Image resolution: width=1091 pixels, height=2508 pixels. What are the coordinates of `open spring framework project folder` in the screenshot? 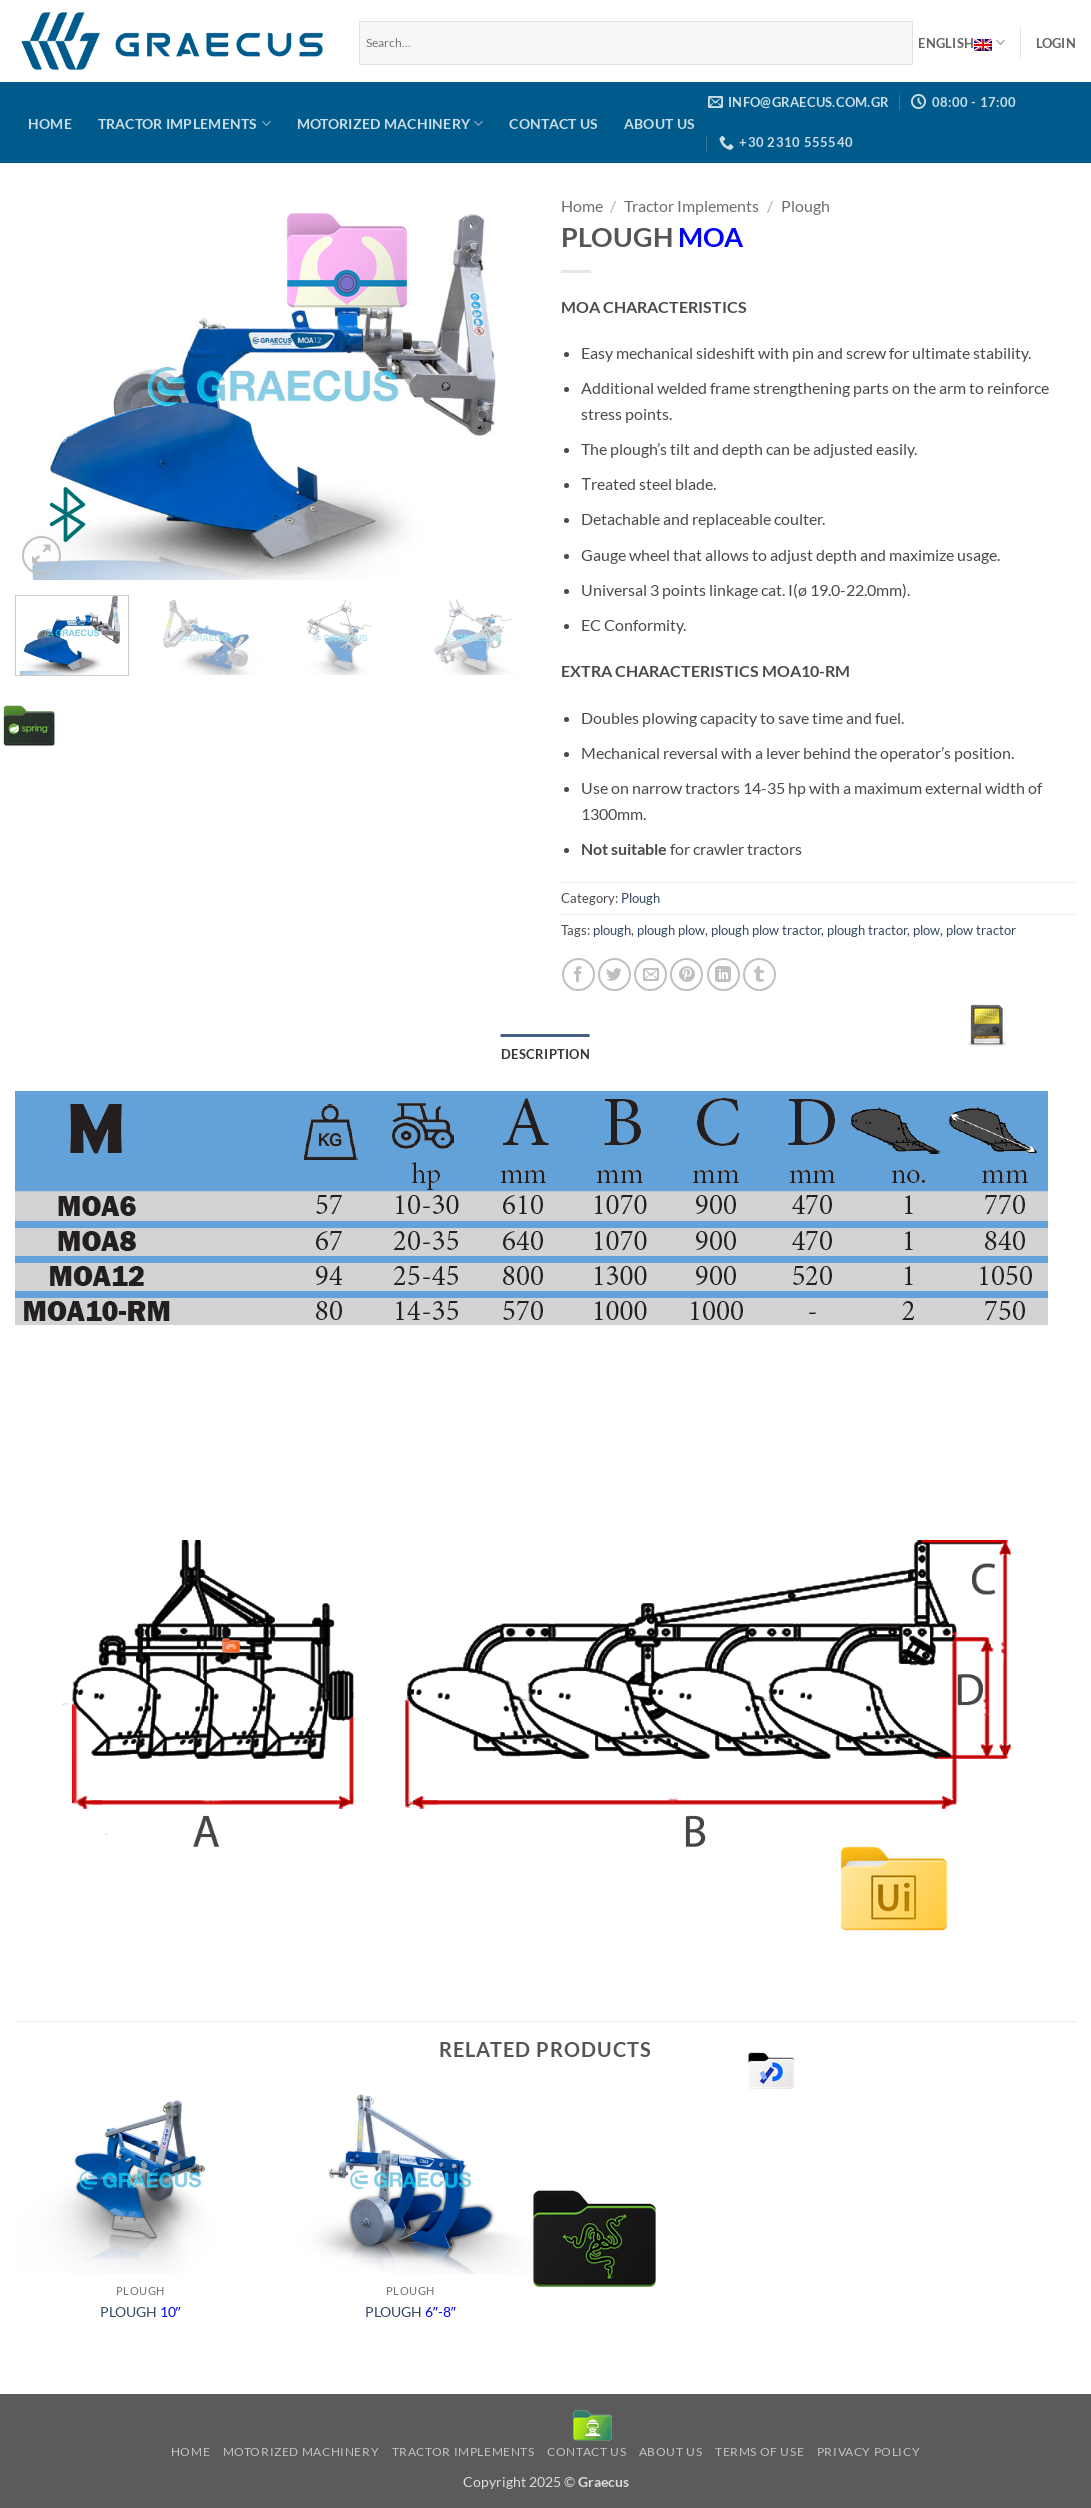 It's located at (29, 727).